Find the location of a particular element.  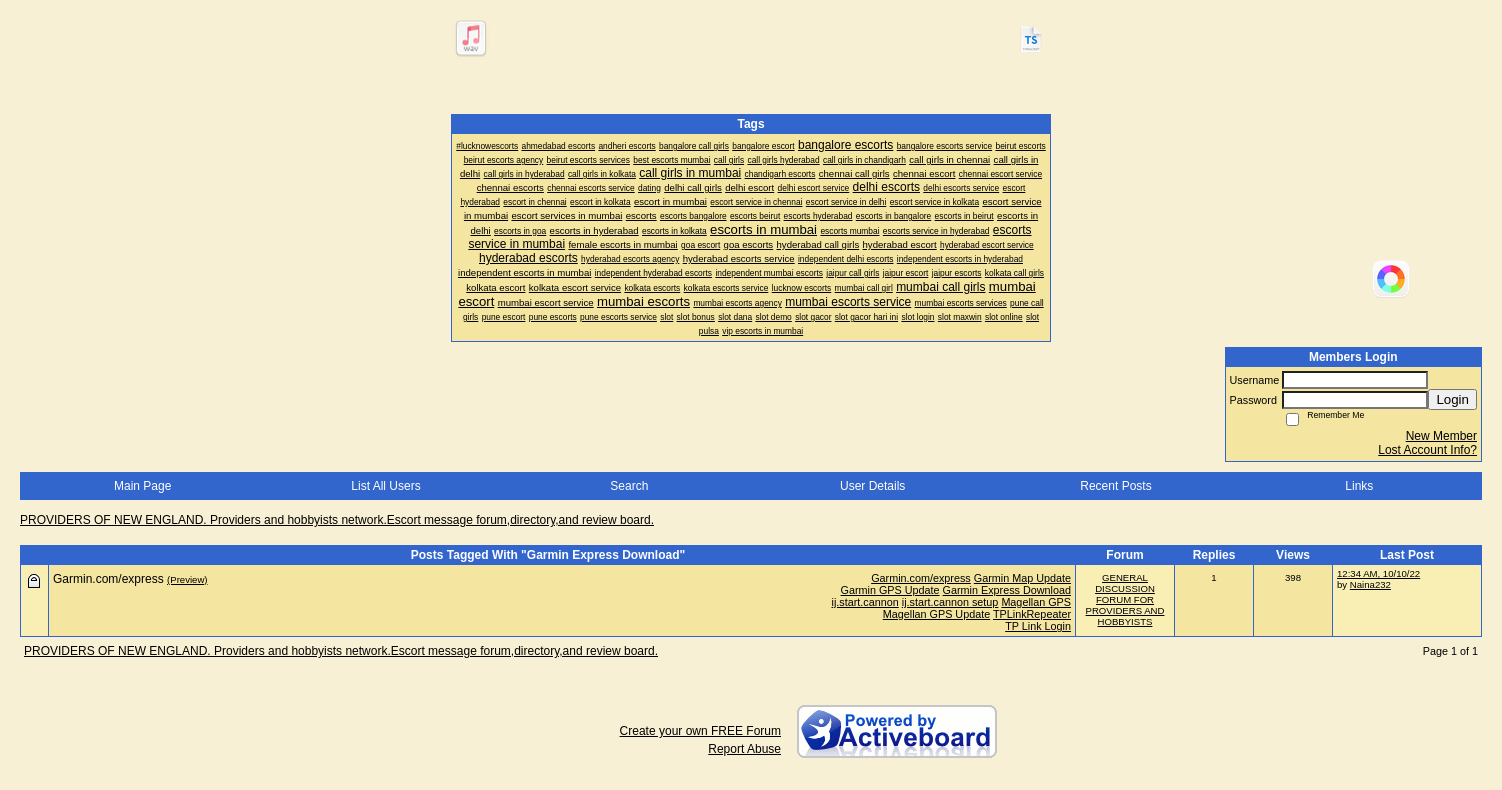

open RawTherapee photo editing application is located at coordinates (1391, 279).